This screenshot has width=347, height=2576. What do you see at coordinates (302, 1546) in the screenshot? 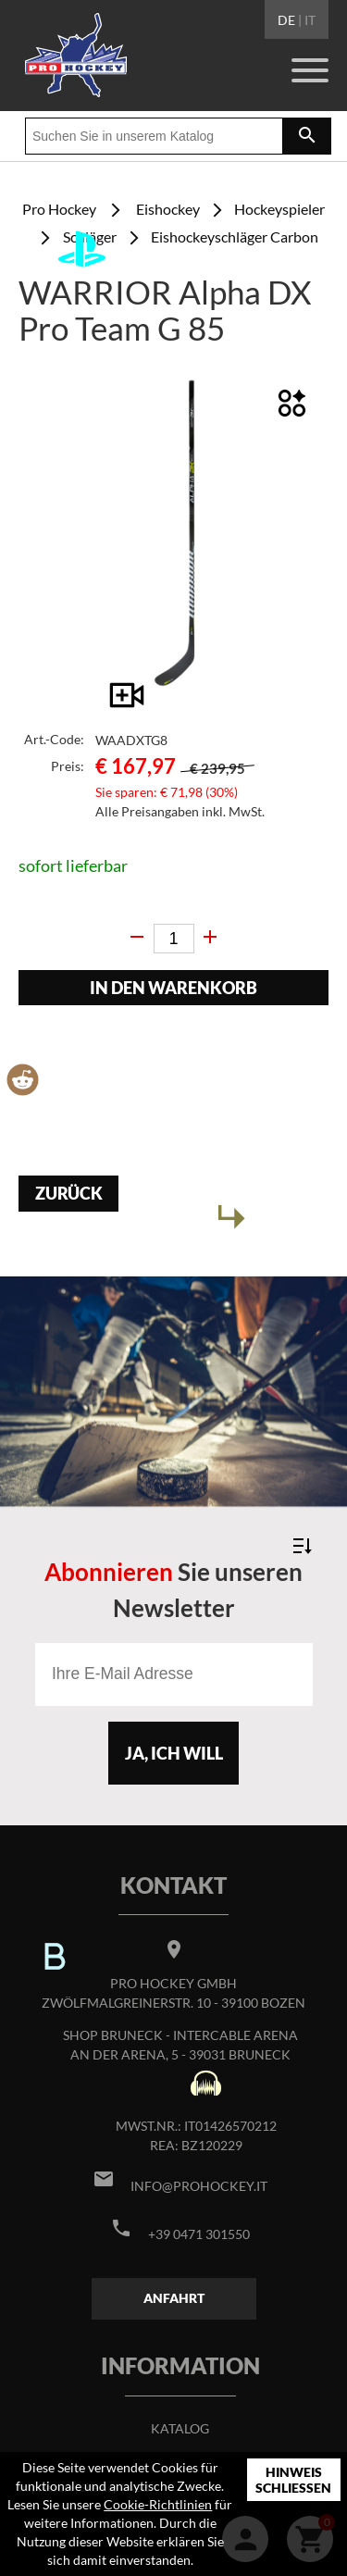
I see `sort items in descending order` at bounding box center [302, 1546].